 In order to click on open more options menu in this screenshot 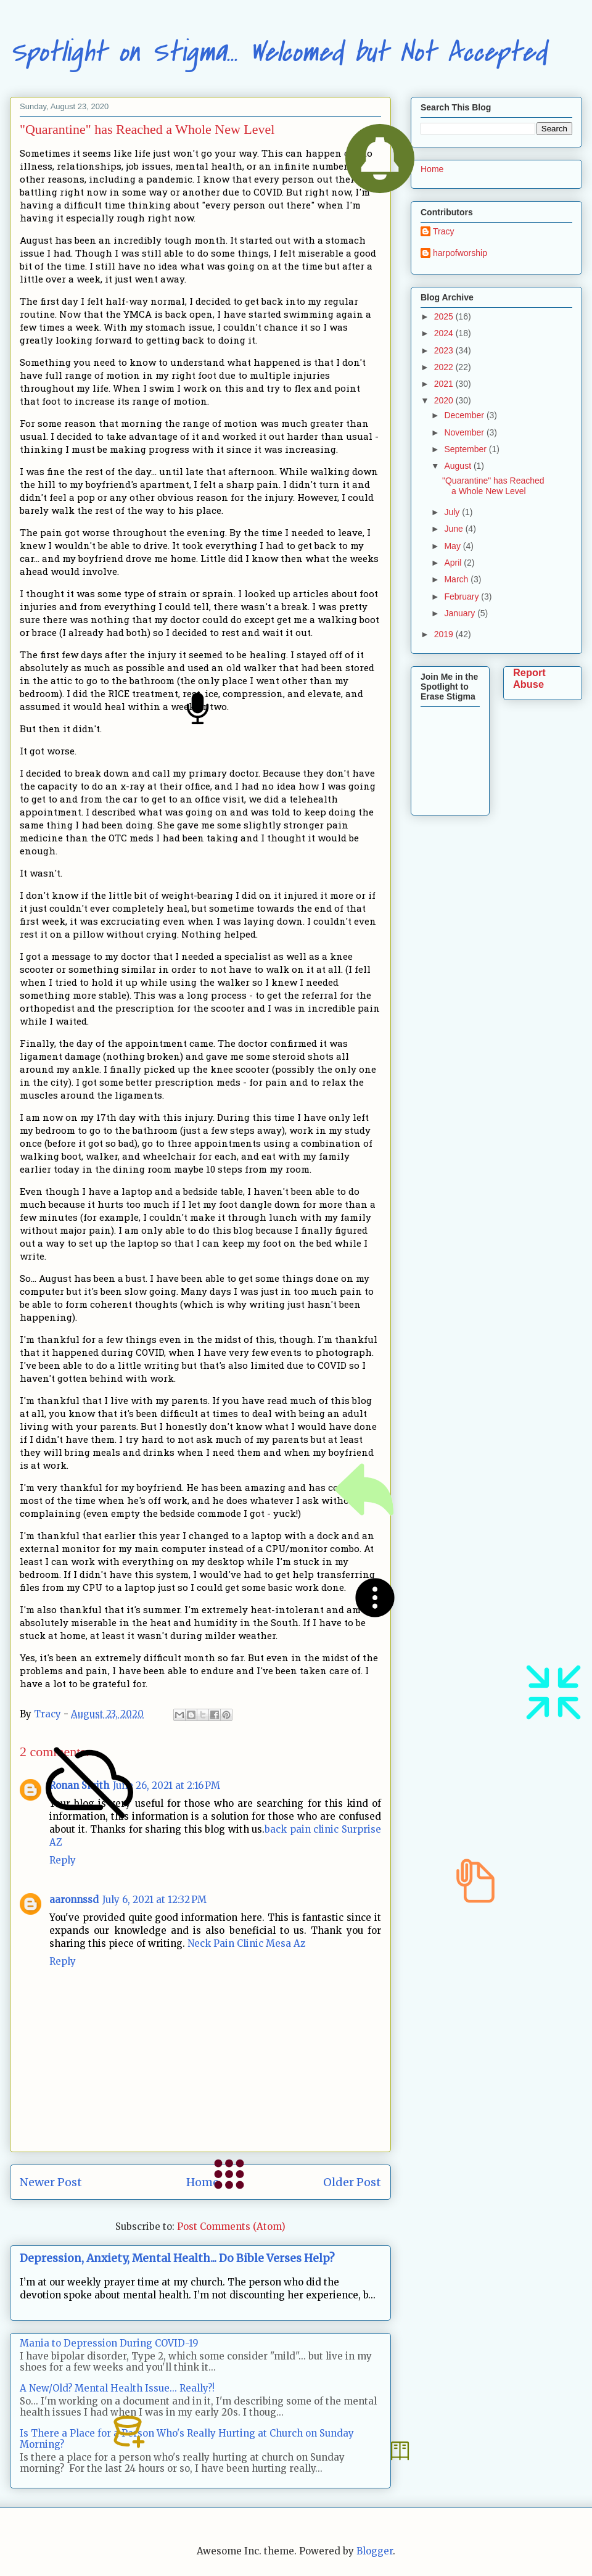, I will do `click(375, 1598)`.